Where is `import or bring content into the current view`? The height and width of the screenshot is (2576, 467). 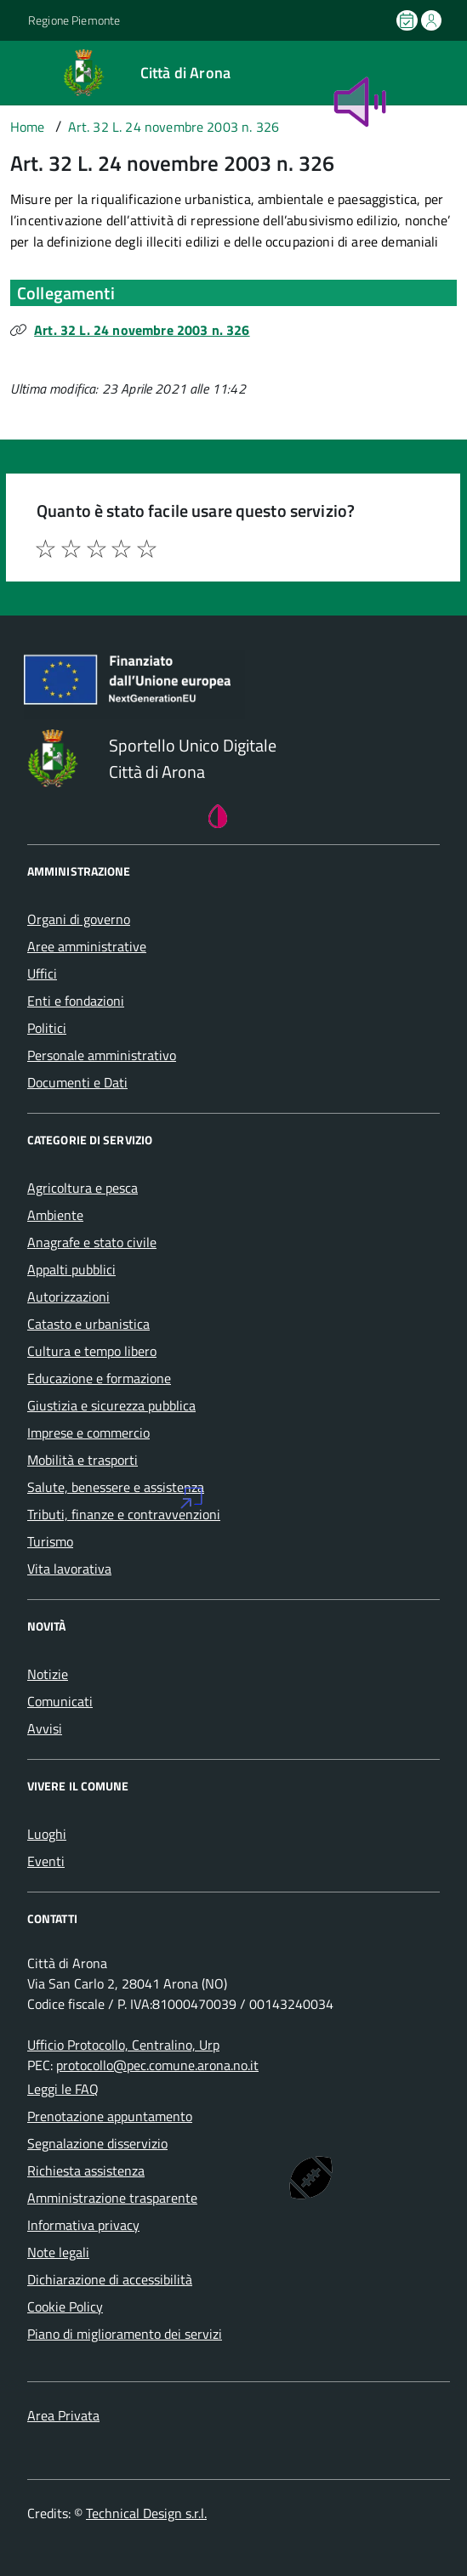 import or bring content into the current view is located at coordinates (191, 1498).